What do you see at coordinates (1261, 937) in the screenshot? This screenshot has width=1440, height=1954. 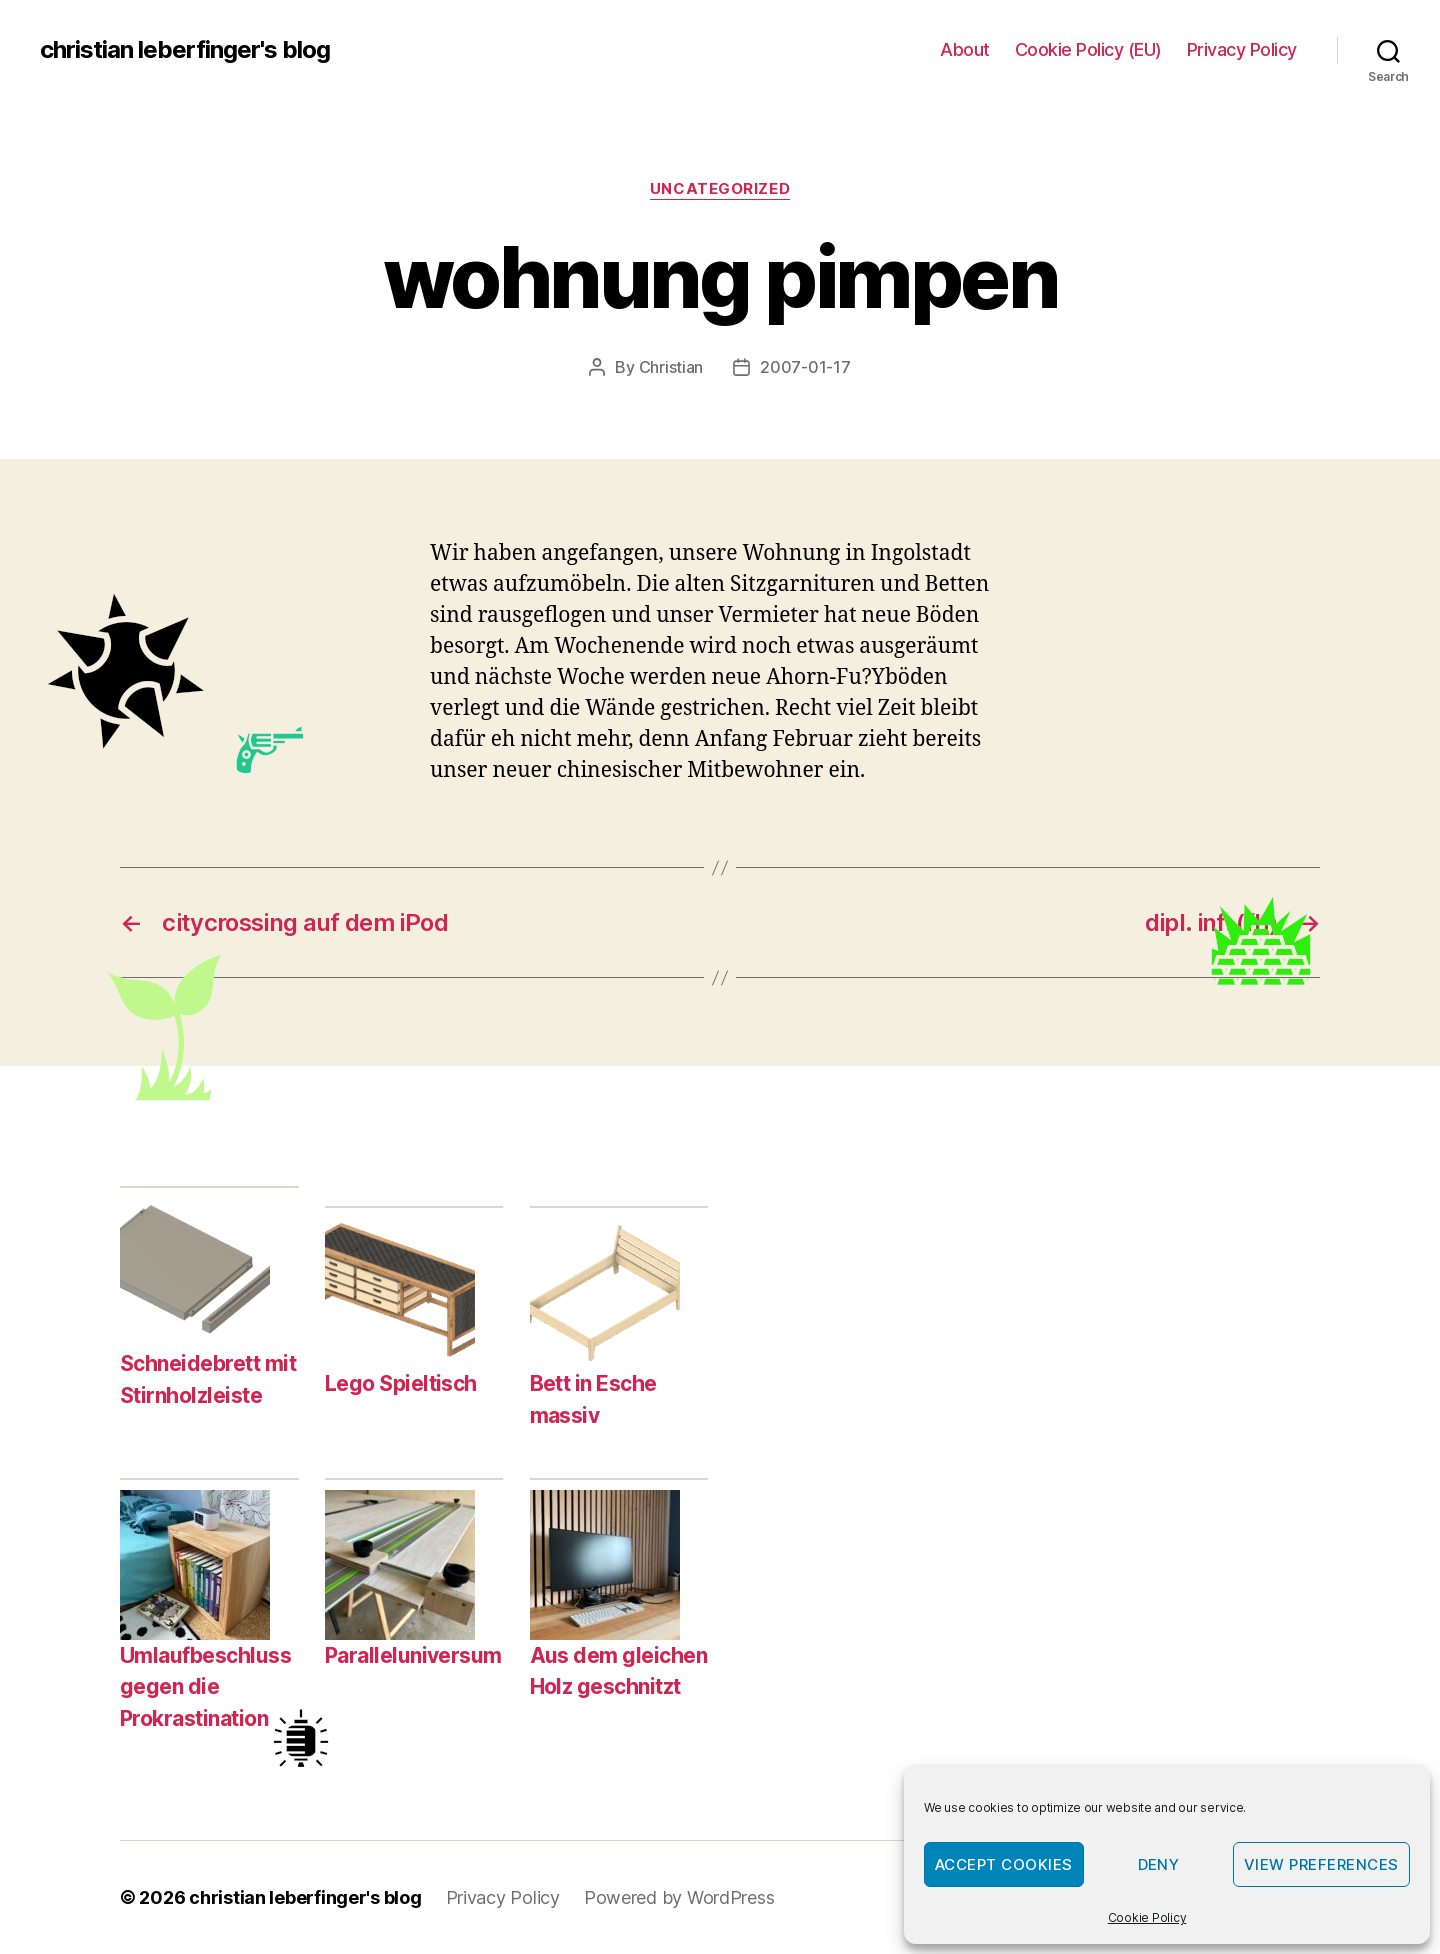 I see `view your in-game currency or gold balance` at bounding box center [1261, 937].